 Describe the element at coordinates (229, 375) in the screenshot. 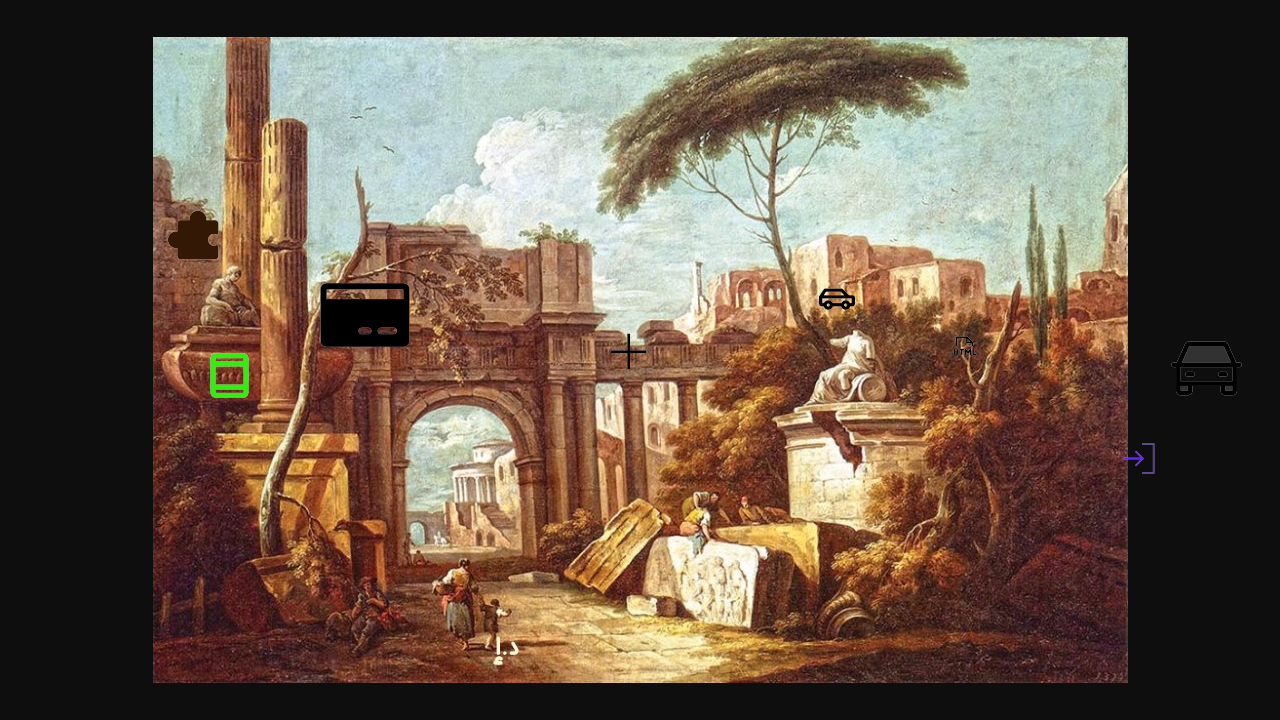

I see `switch to tablet view` at that location.